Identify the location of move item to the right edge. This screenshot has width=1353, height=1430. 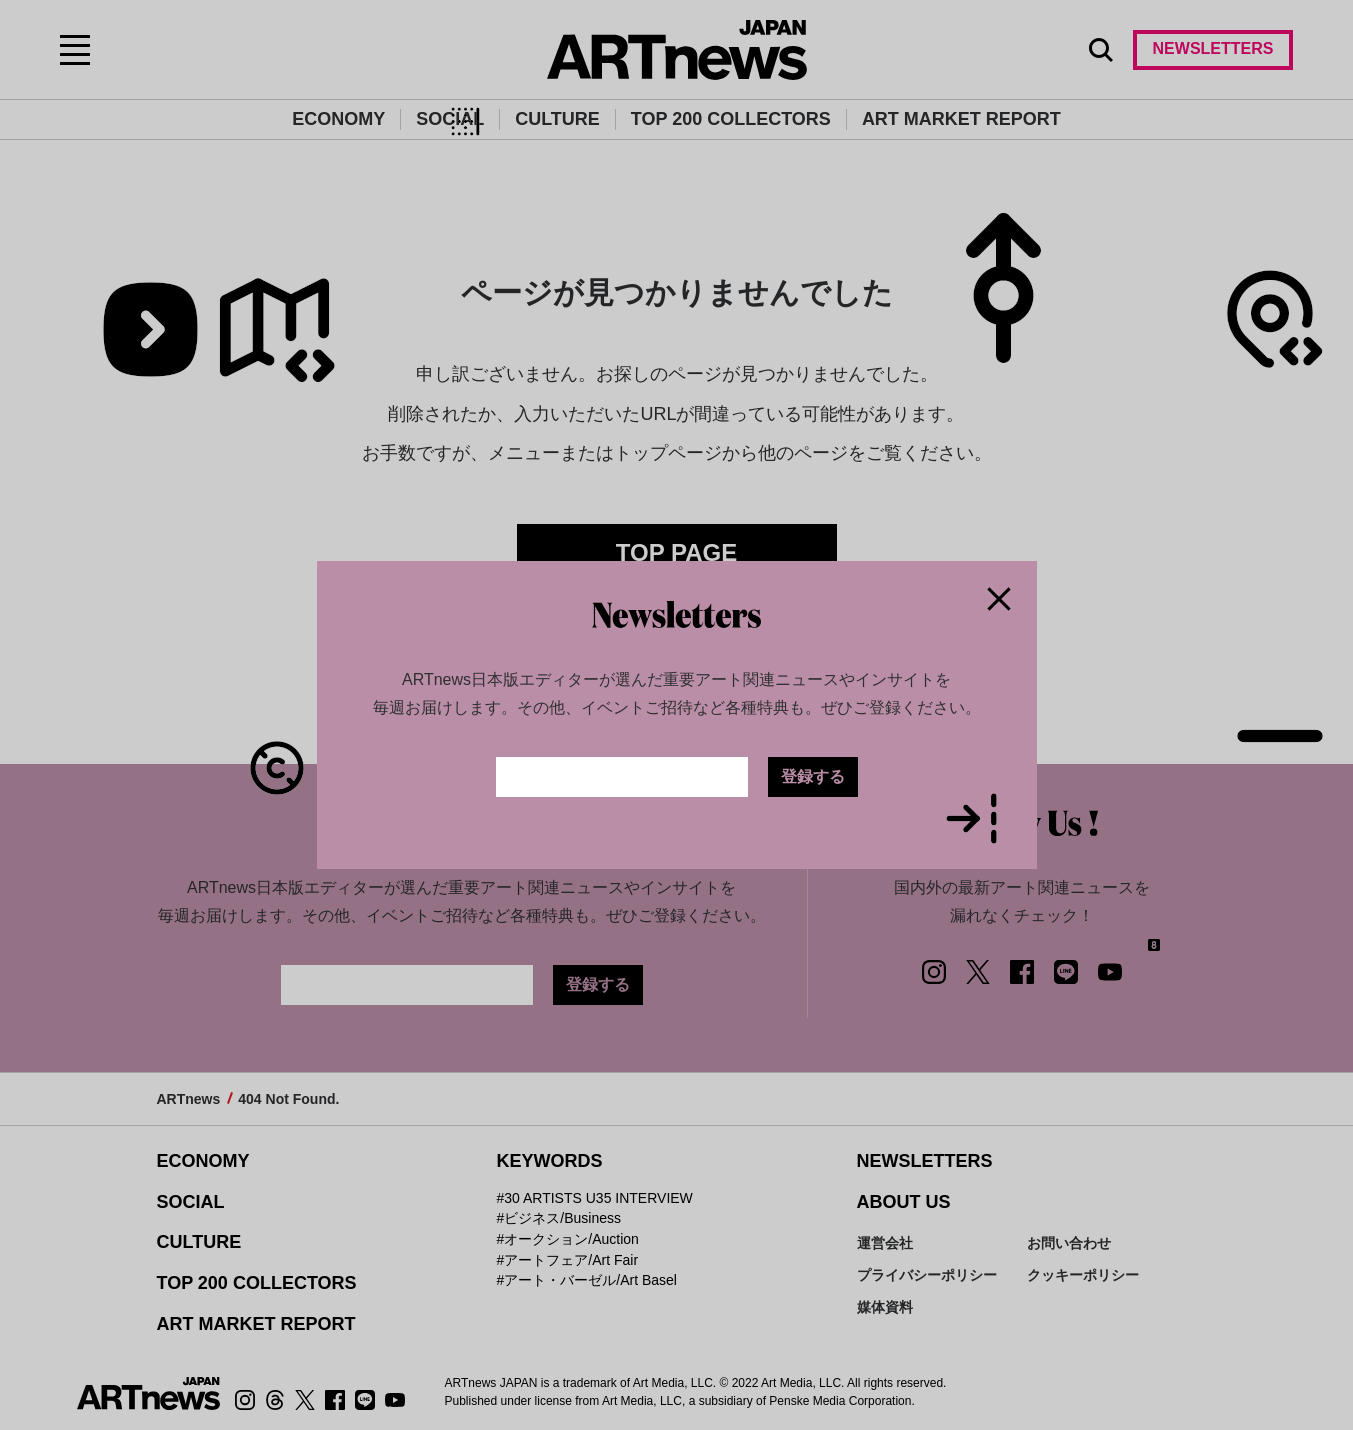
(971, 818).